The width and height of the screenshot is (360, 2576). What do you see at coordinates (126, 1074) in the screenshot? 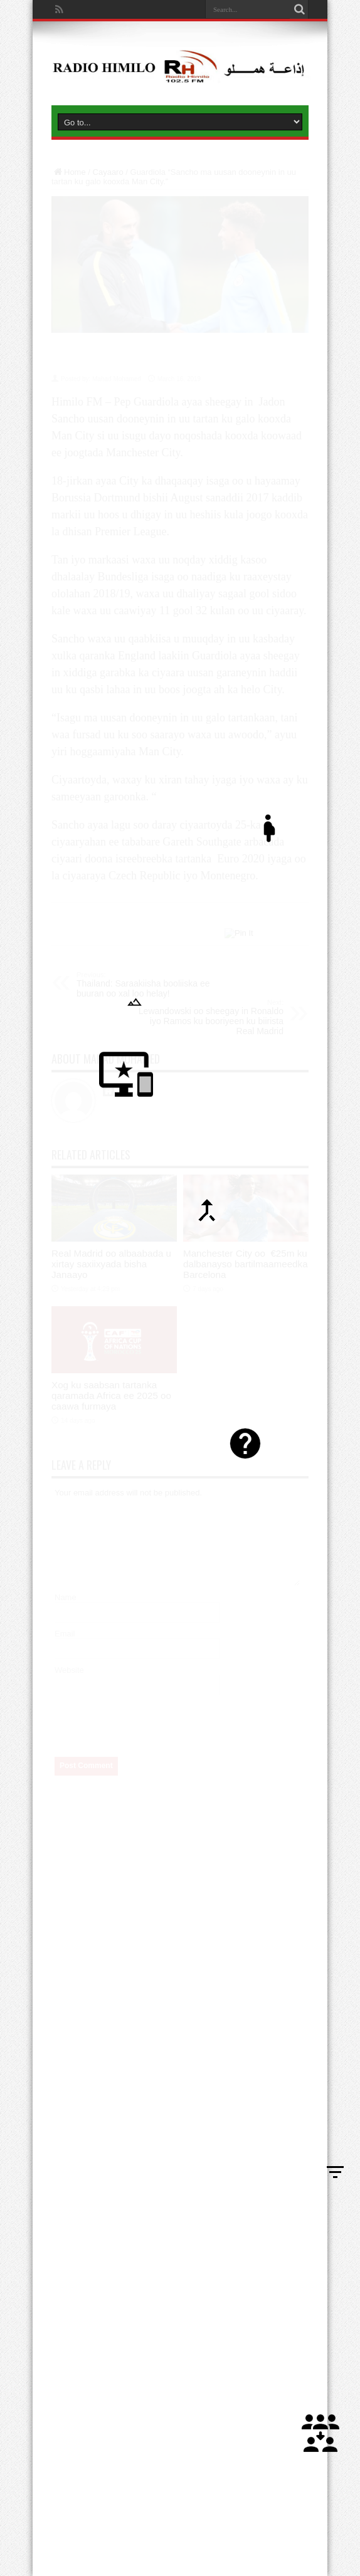
I see `view synced or connected devices` at bounding box center [126, 1074].